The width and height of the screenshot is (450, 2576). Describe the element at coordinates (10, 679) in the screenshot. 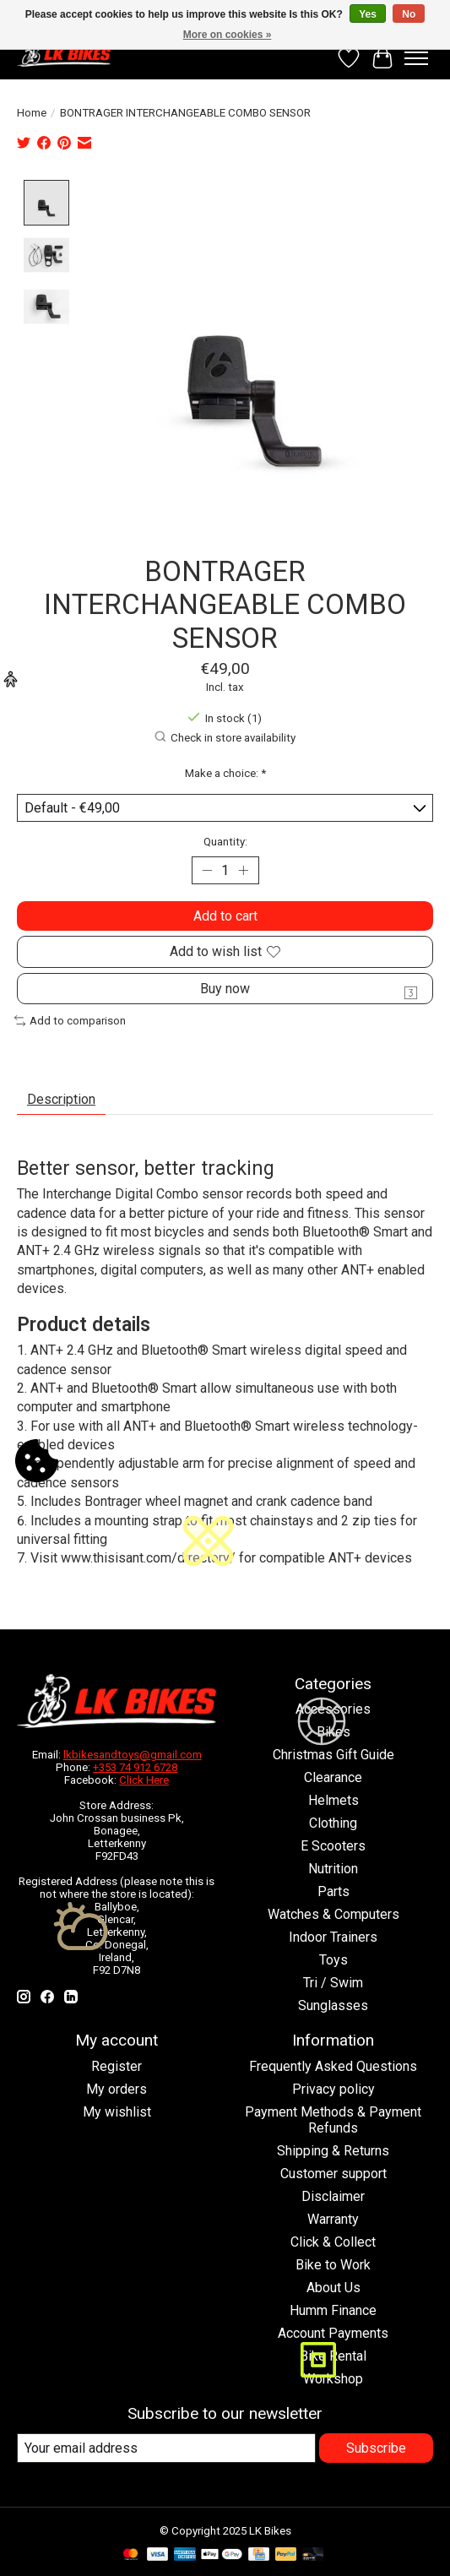

I see `access your profile or account` at that location.